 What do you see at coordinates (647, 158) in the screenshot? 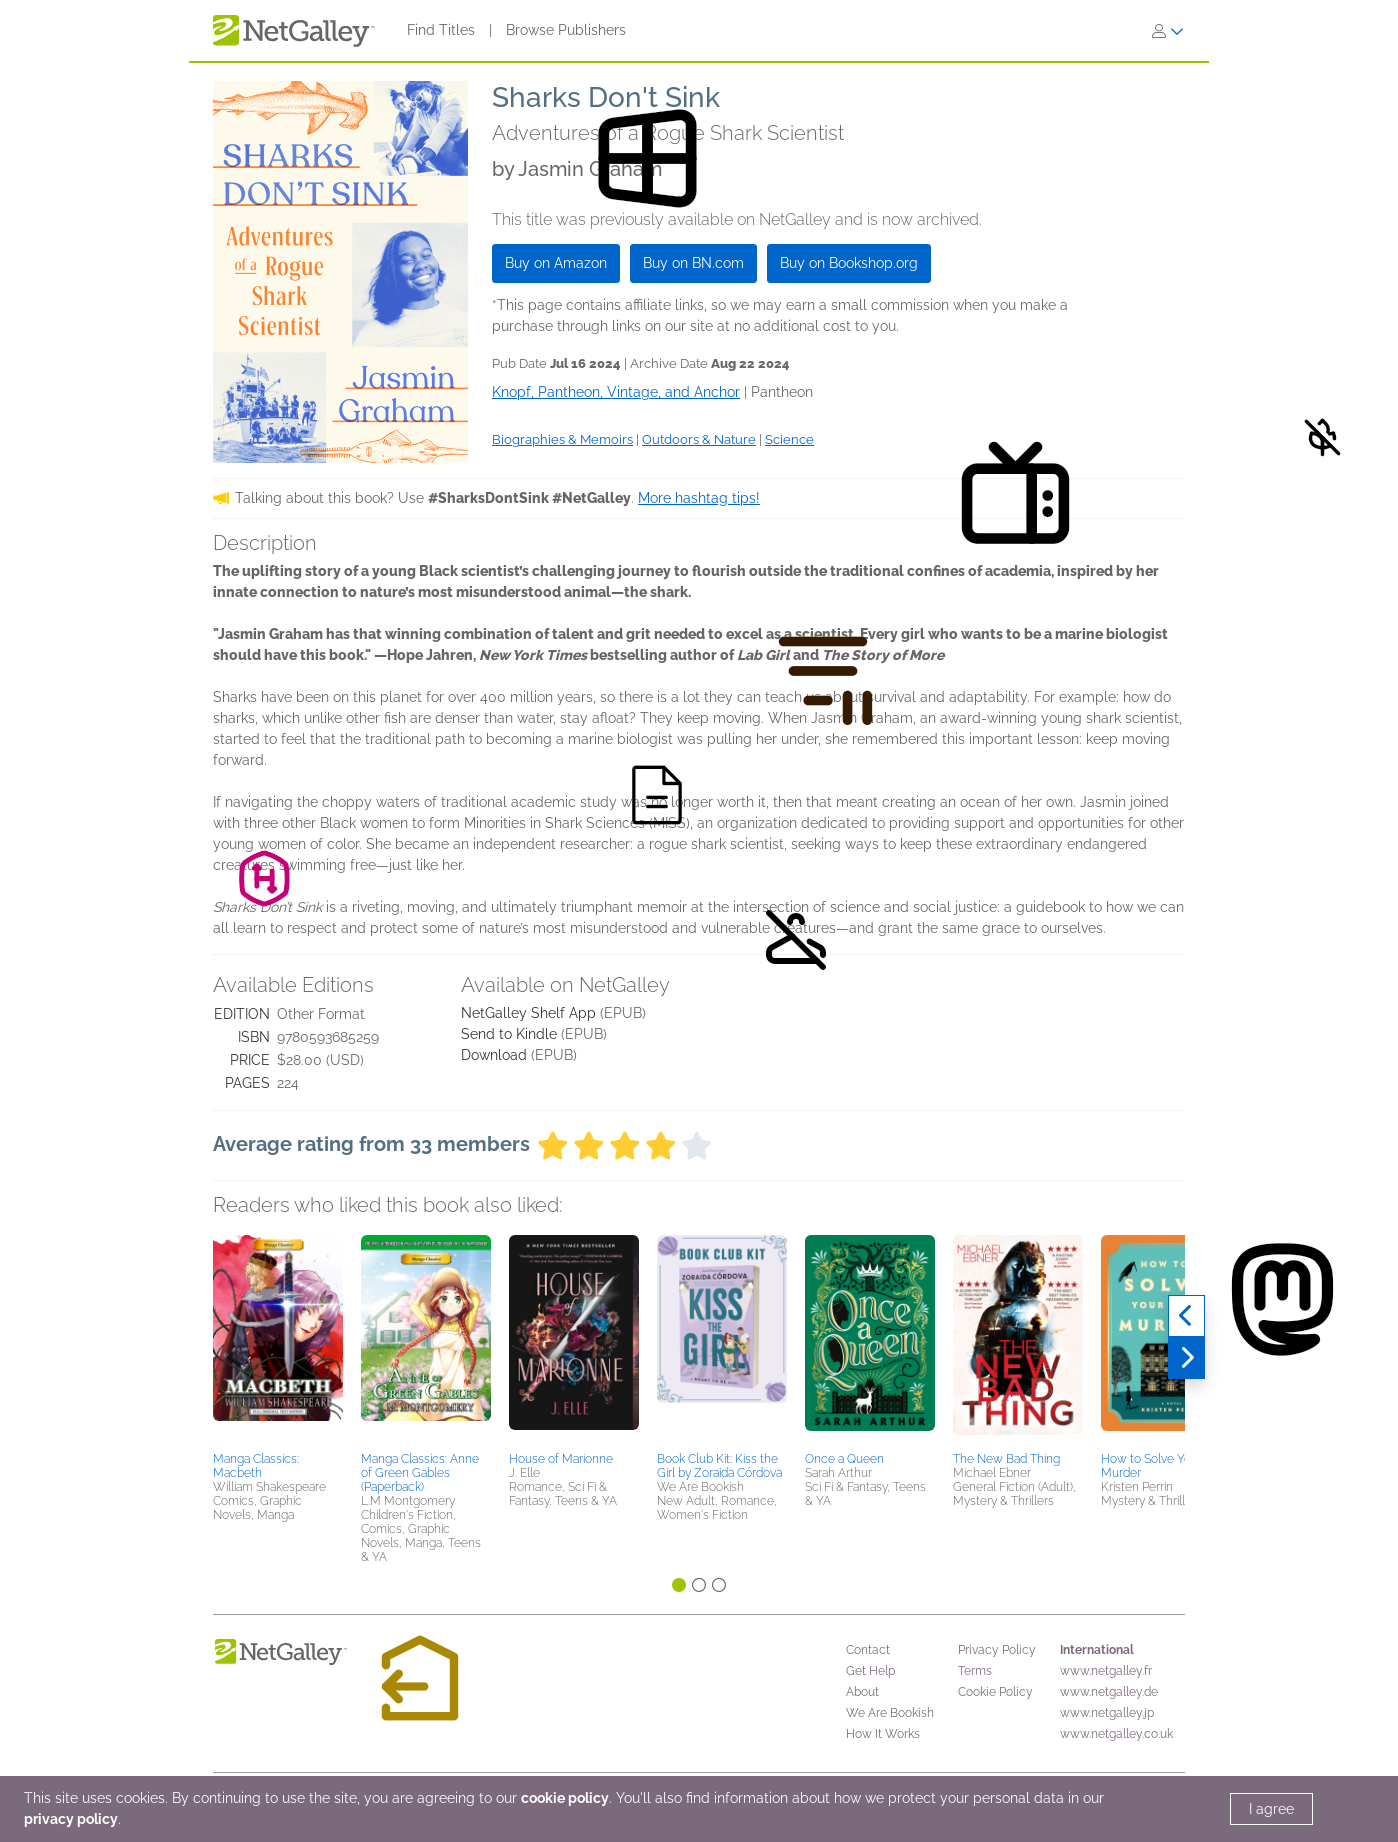
I see `open windows settings or system options` at bounding box center [647, 158].